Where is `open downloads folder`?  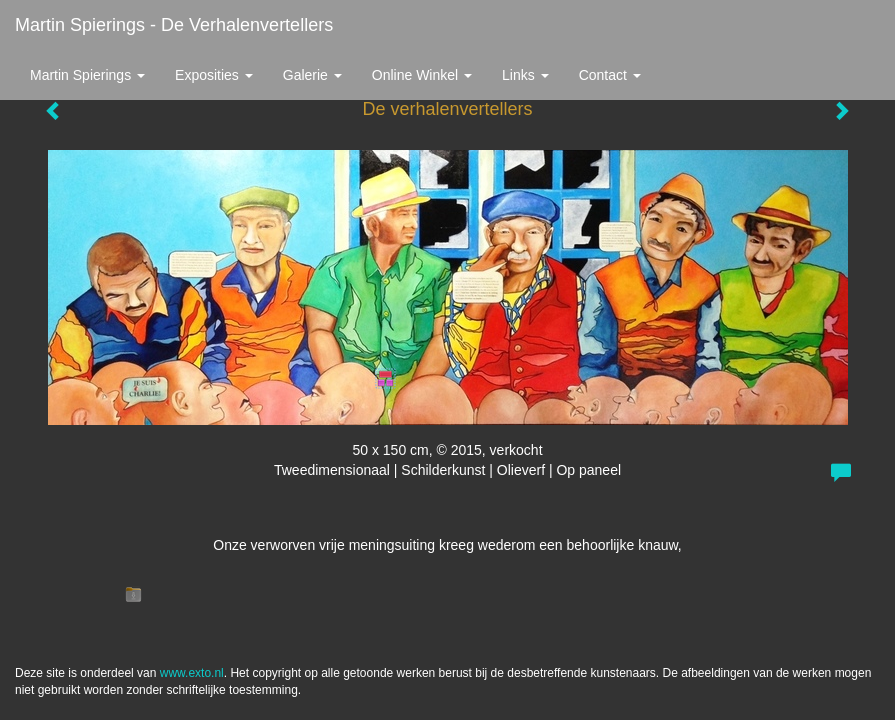 open downloads folder is located at coordinates (133, 594).